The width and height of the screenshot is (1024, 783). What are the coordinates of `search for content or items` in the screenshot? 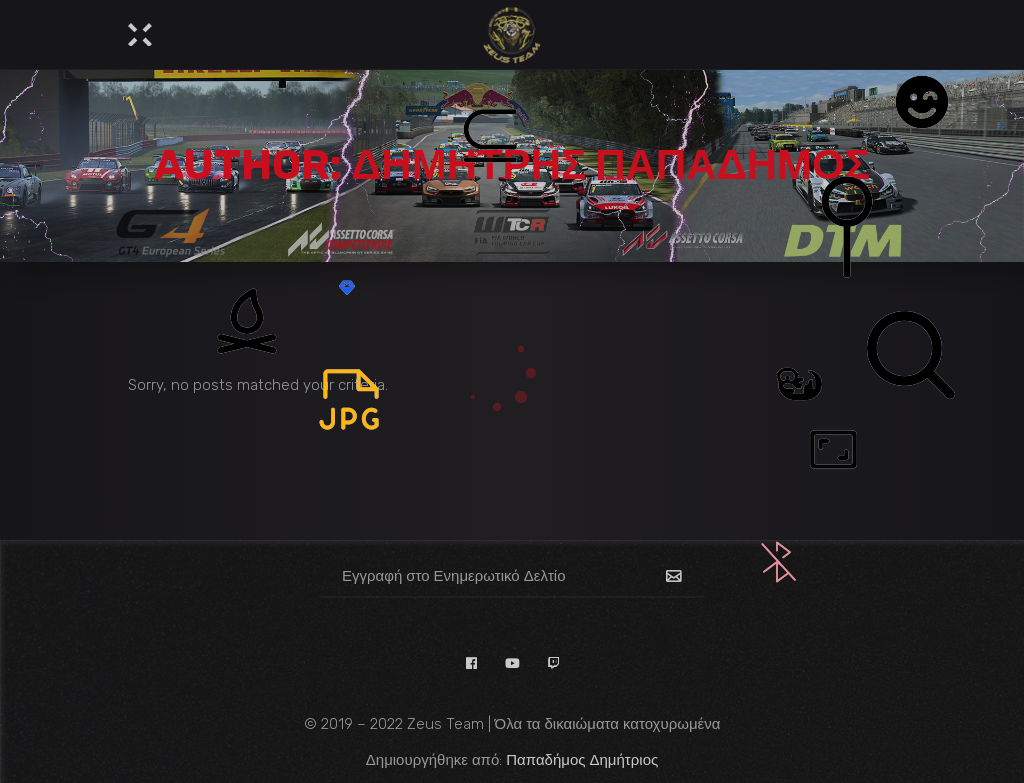 It's located at (911, 355).